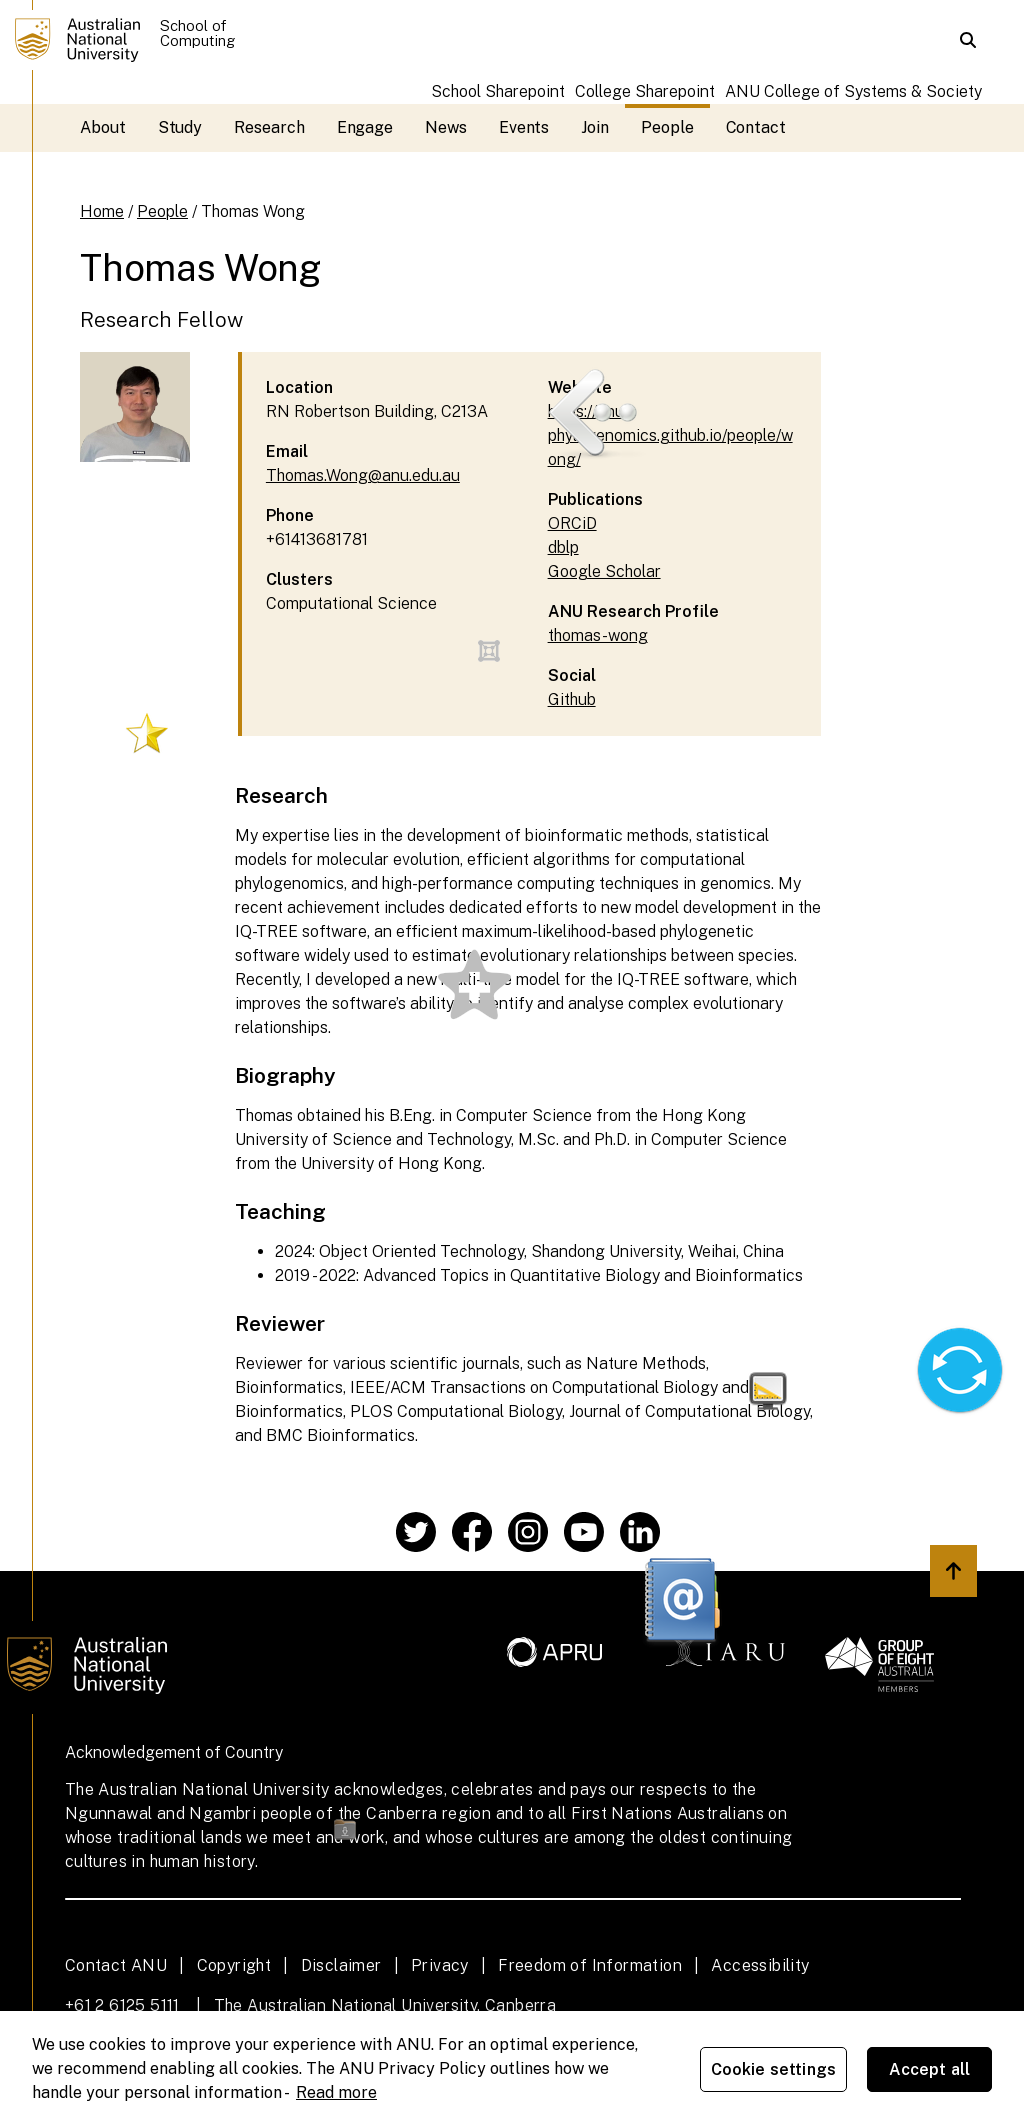  What do you see at coordinates (146, 734) in the screenshot?
I see `indicates a partial or half rating` at bounding box center [146, 734].